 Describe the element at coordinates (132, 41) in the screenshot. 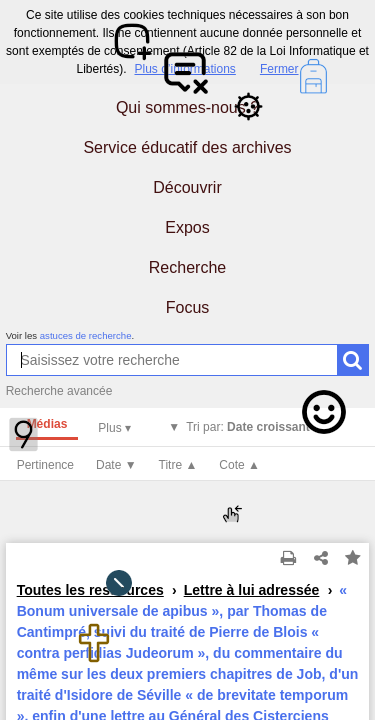

I see `add a new item or create new content` at that location.